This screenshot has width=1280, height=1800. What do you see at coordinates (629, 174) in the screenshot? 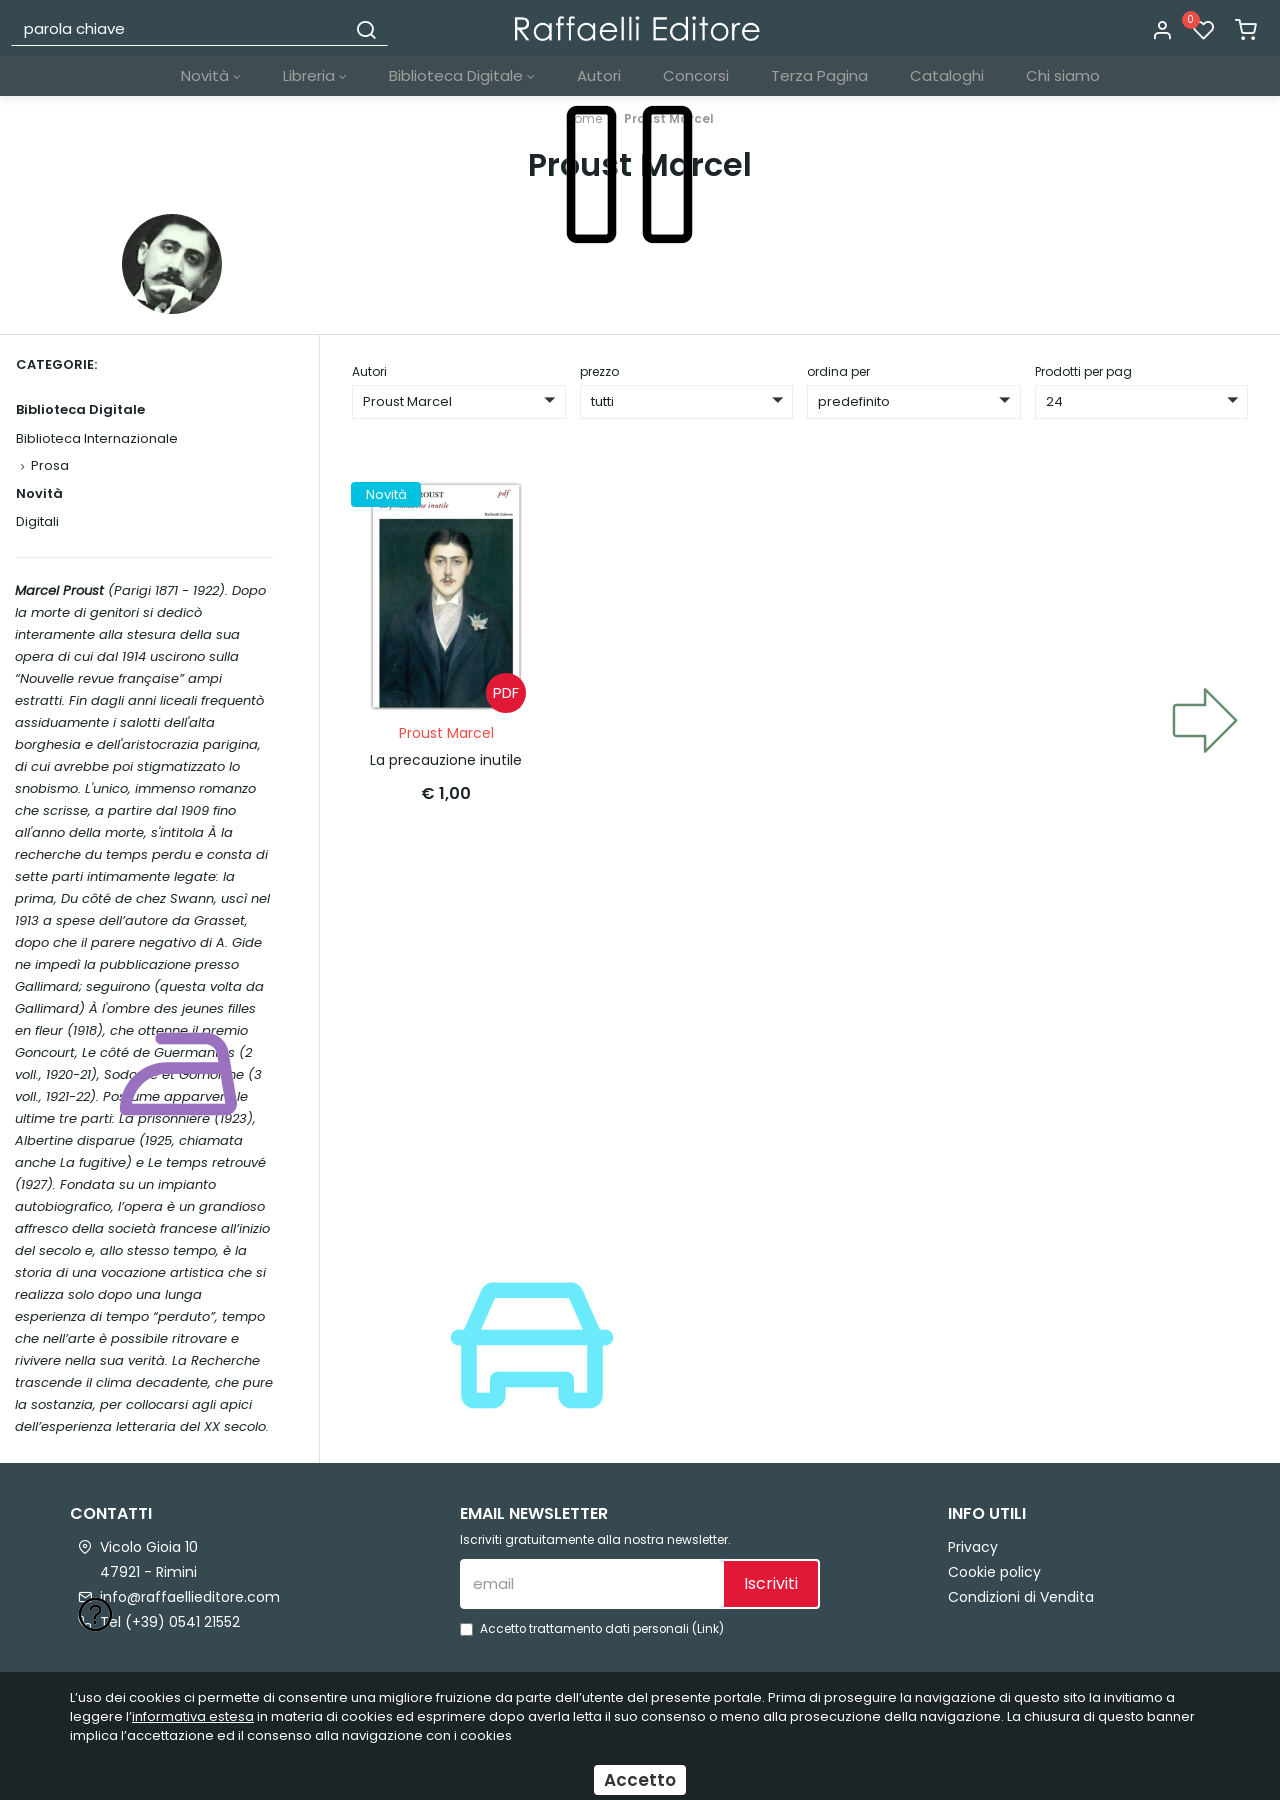
I see `pause media playback` at bounding box center [629, 174].